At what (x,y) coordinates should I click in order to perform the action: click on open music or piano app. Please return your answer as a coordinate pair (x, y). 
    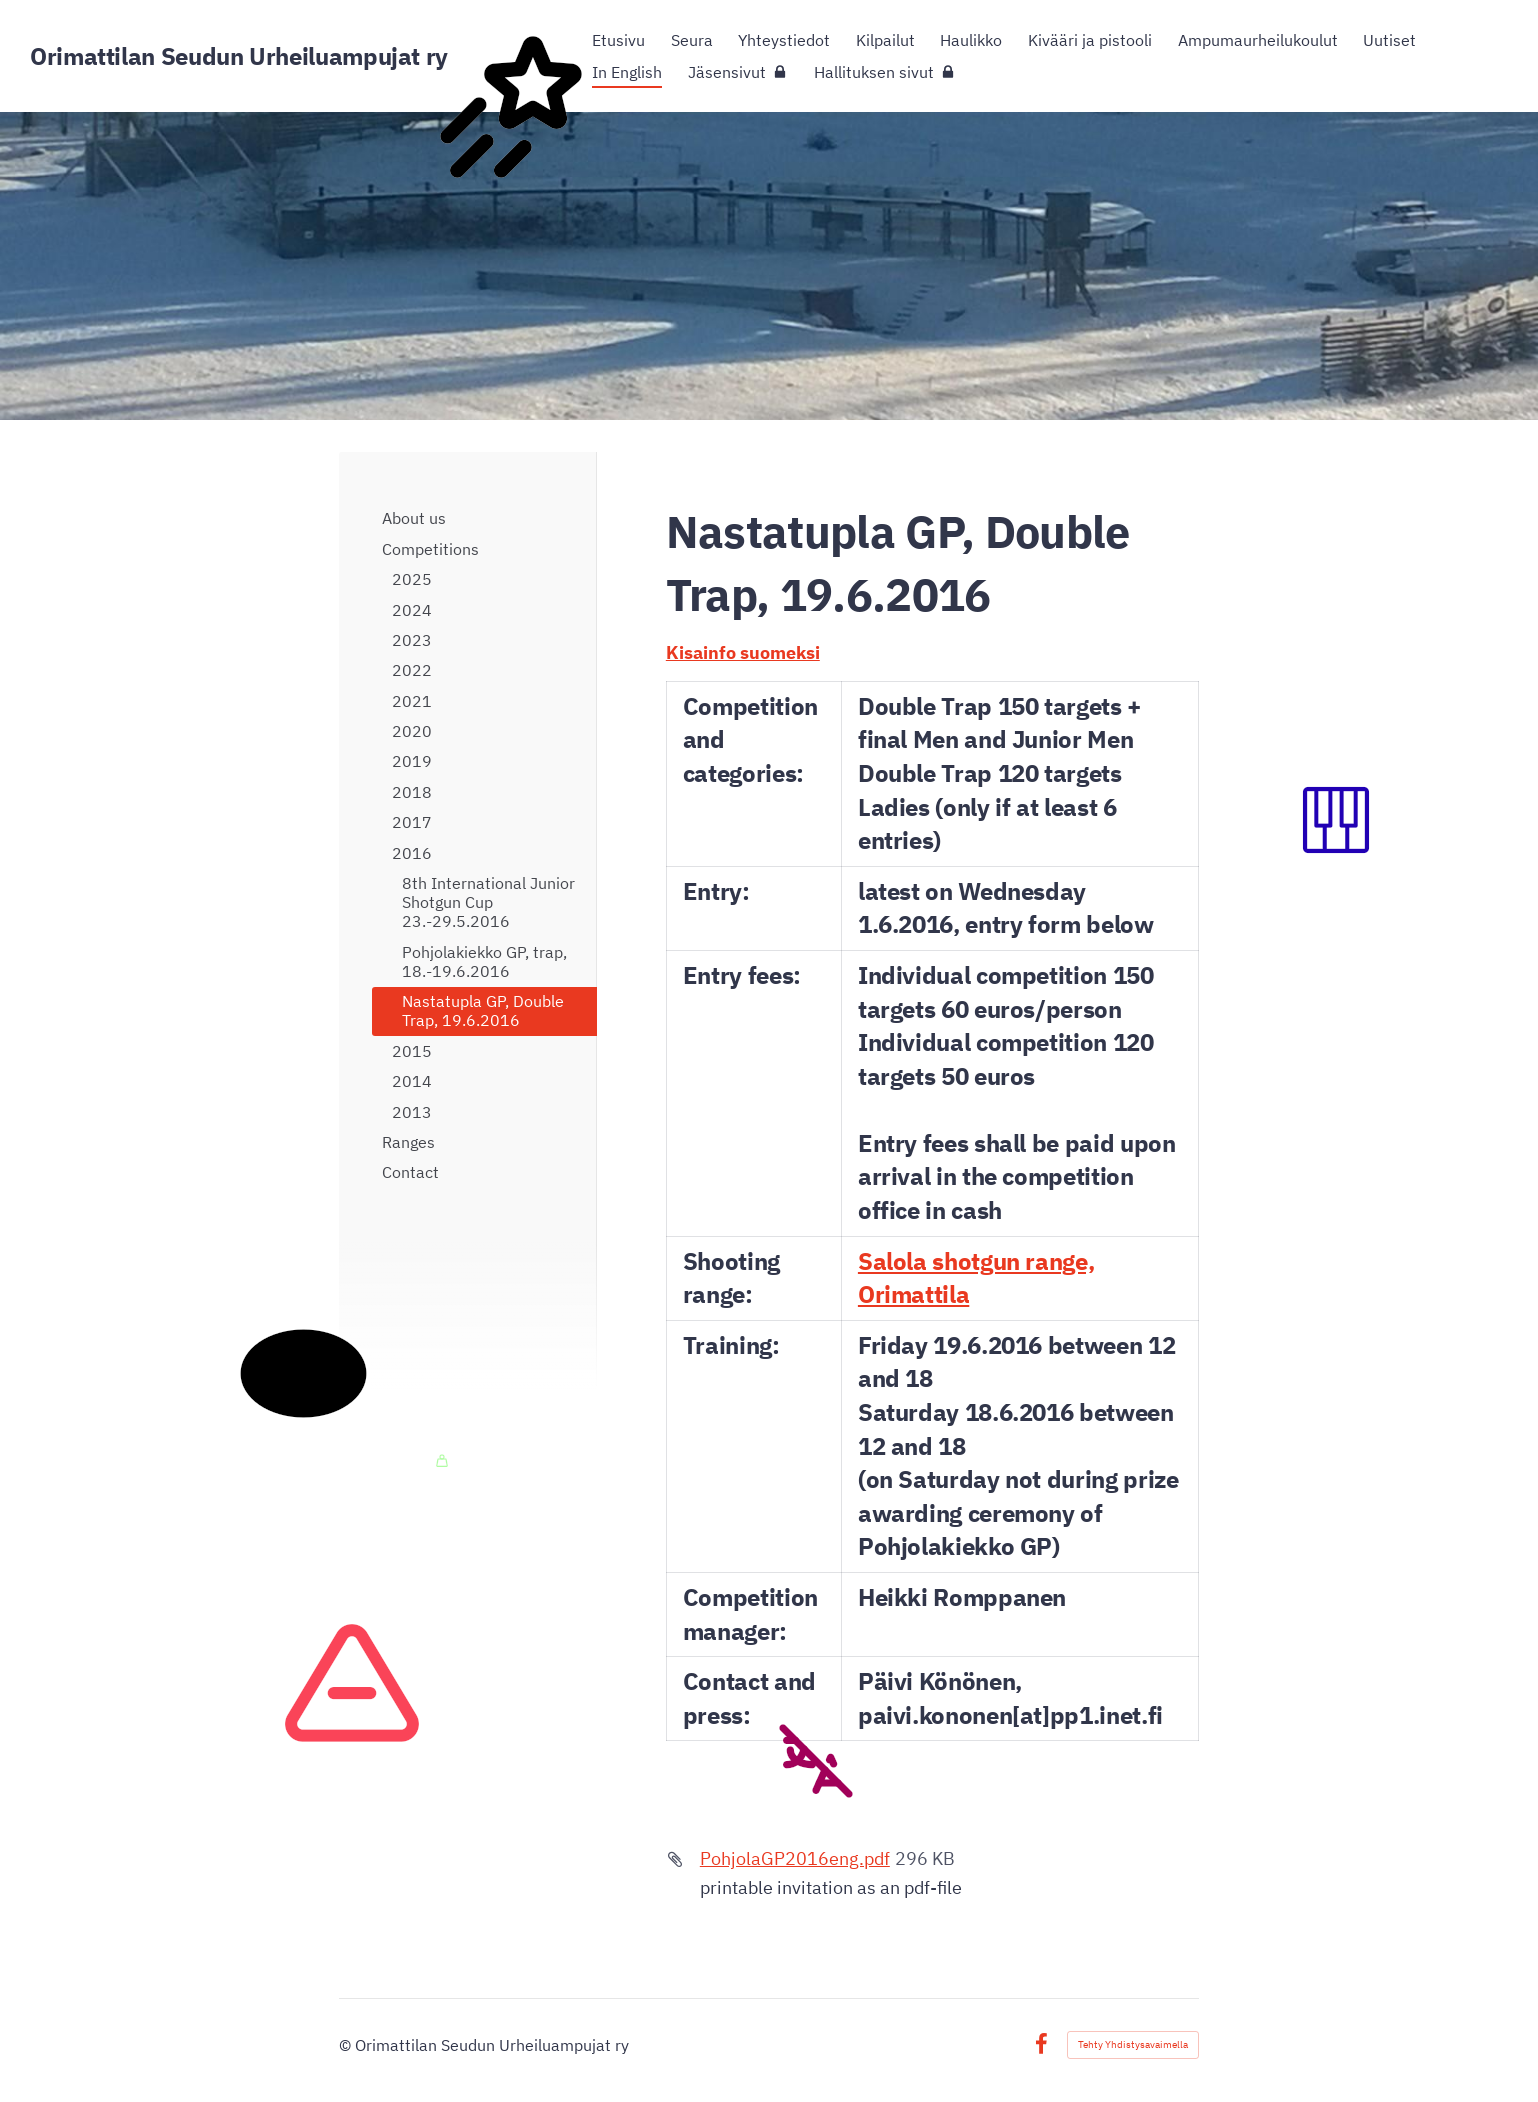
    Looking at the image, I should click on (1336, 820).